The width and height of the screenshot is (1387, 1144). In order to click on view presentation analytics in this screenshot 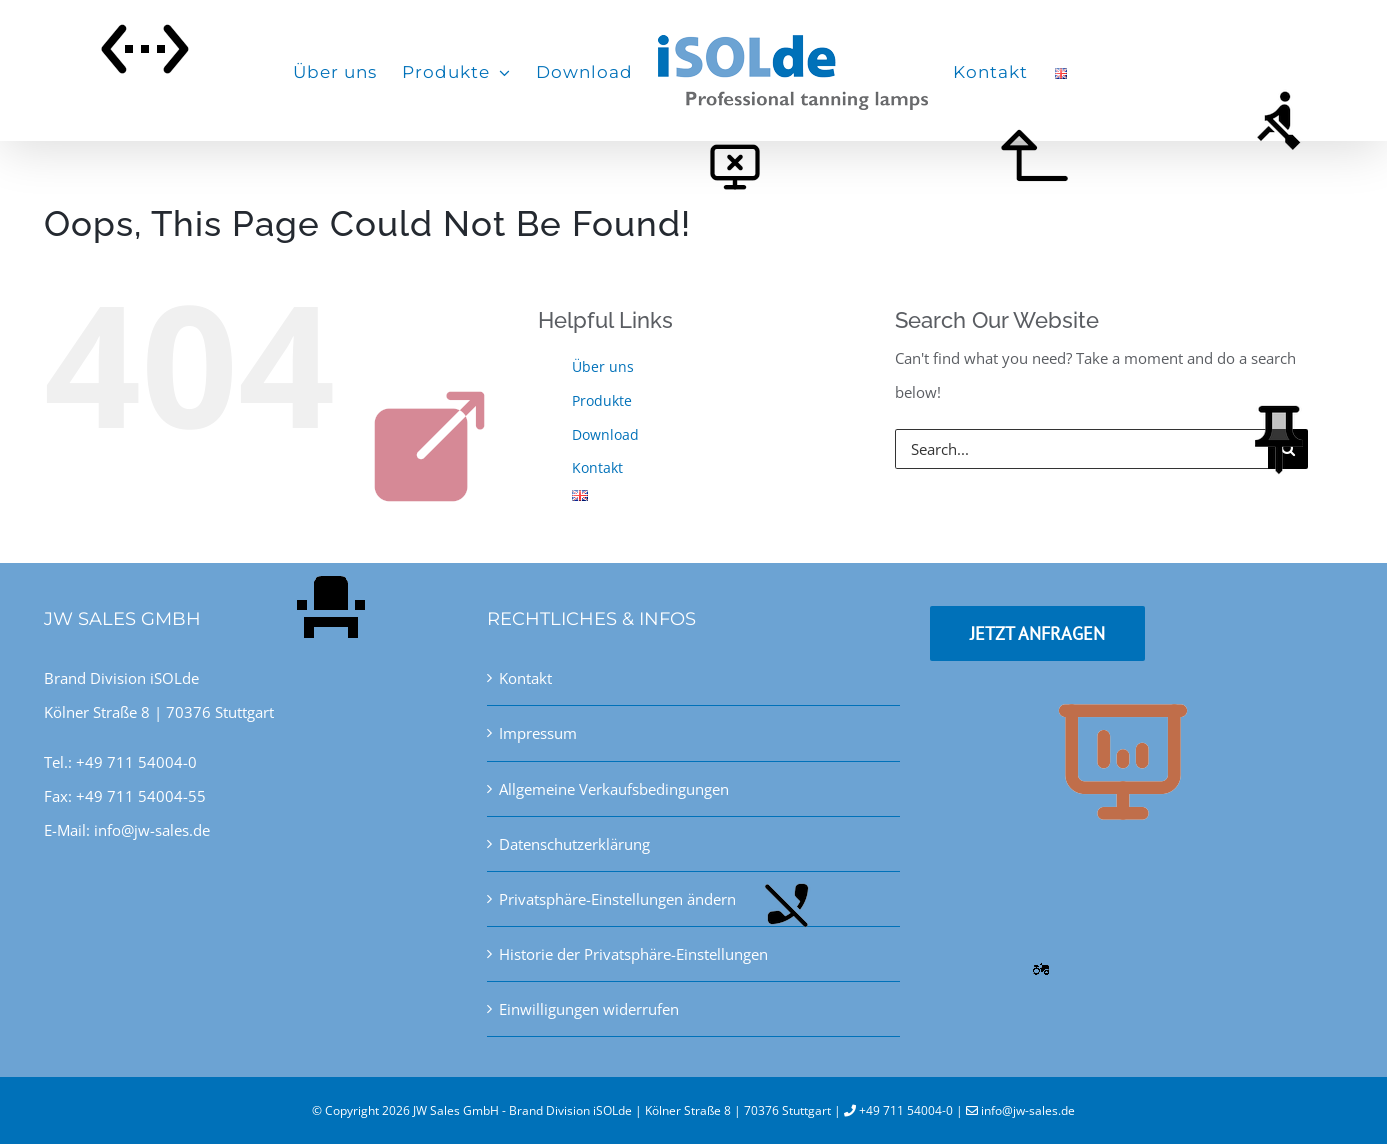, I will do `click(1123, 762)`.